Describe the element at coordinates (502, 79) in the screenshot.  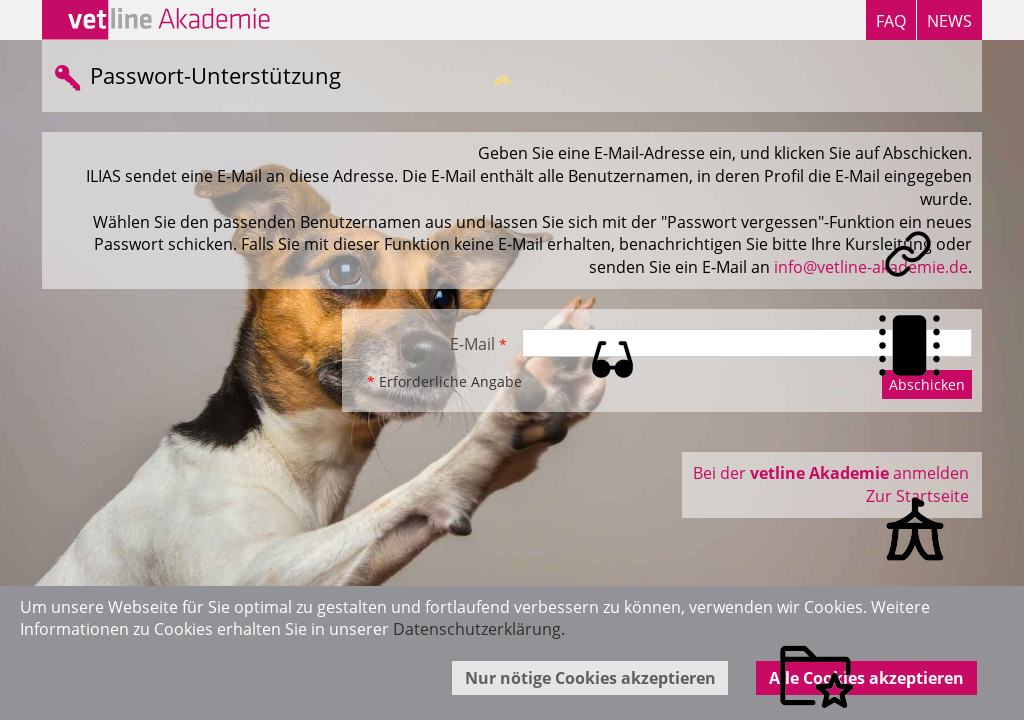
I see `select motorcycle as transportation mode` at that location.